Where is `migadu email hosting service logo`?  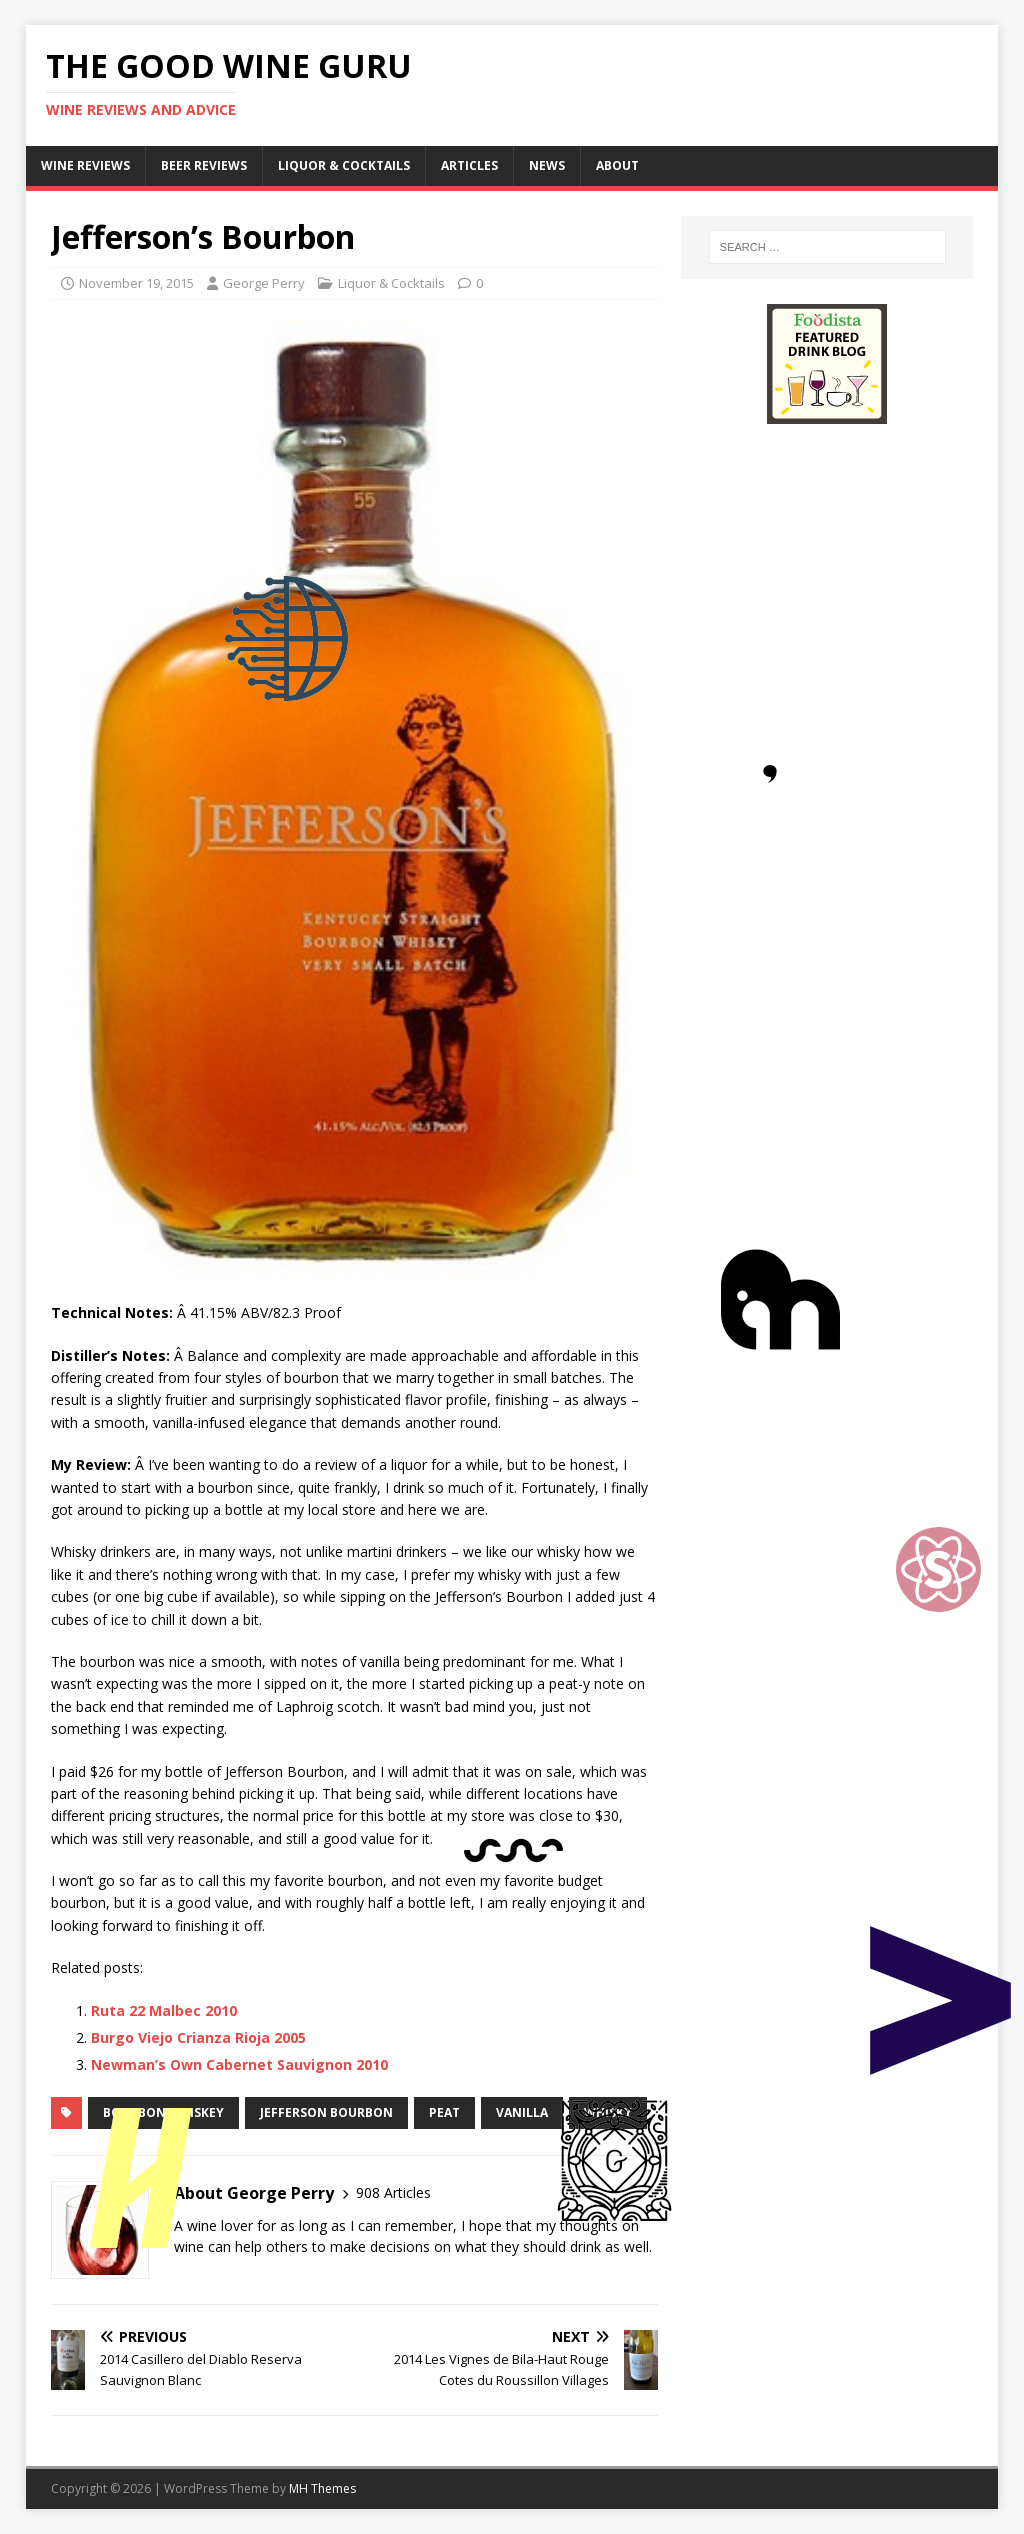
migadu email hosting service logo is located at coordinates (780, 1299).